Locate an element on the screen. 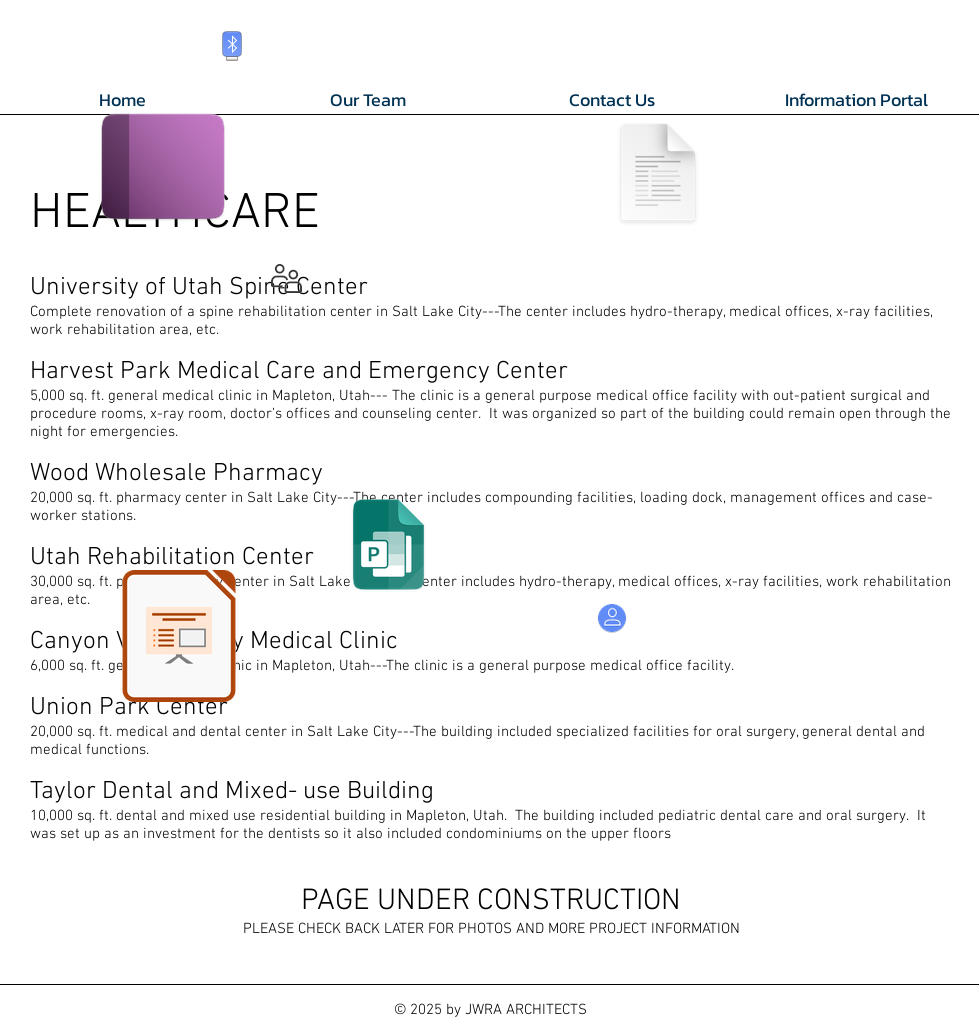  a connected bluetooth device is located at coordinates (232, 46).